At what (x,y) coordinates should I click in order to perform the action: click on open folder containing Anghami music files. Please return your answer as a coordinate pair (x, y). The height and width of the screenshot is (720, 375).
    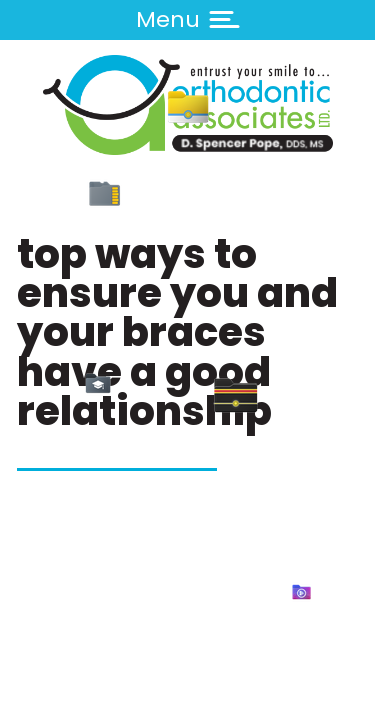
    Looking at the image, I should click on (301, 592).